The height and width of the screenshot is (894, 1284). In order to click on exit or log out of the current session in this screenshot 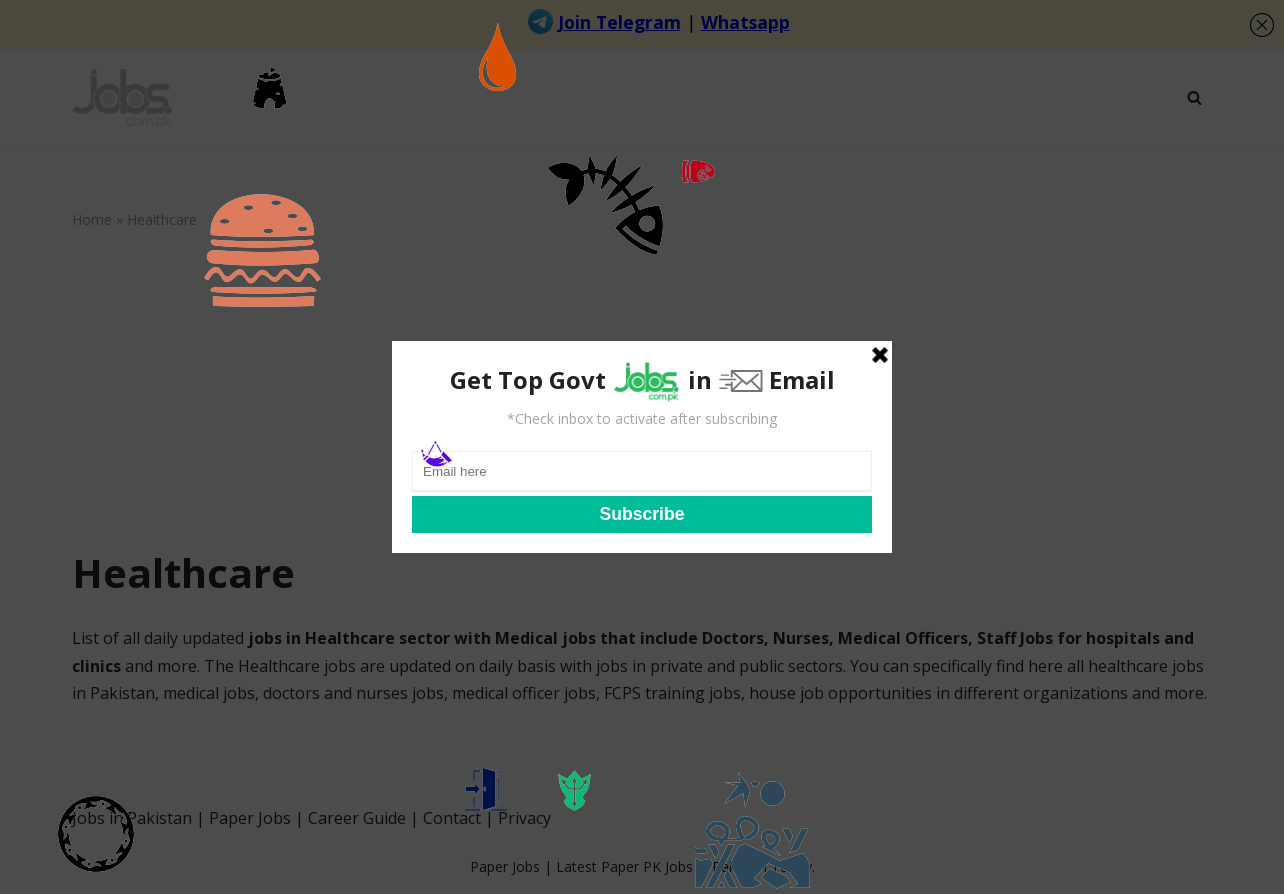, I will do `click(486, 789)`.